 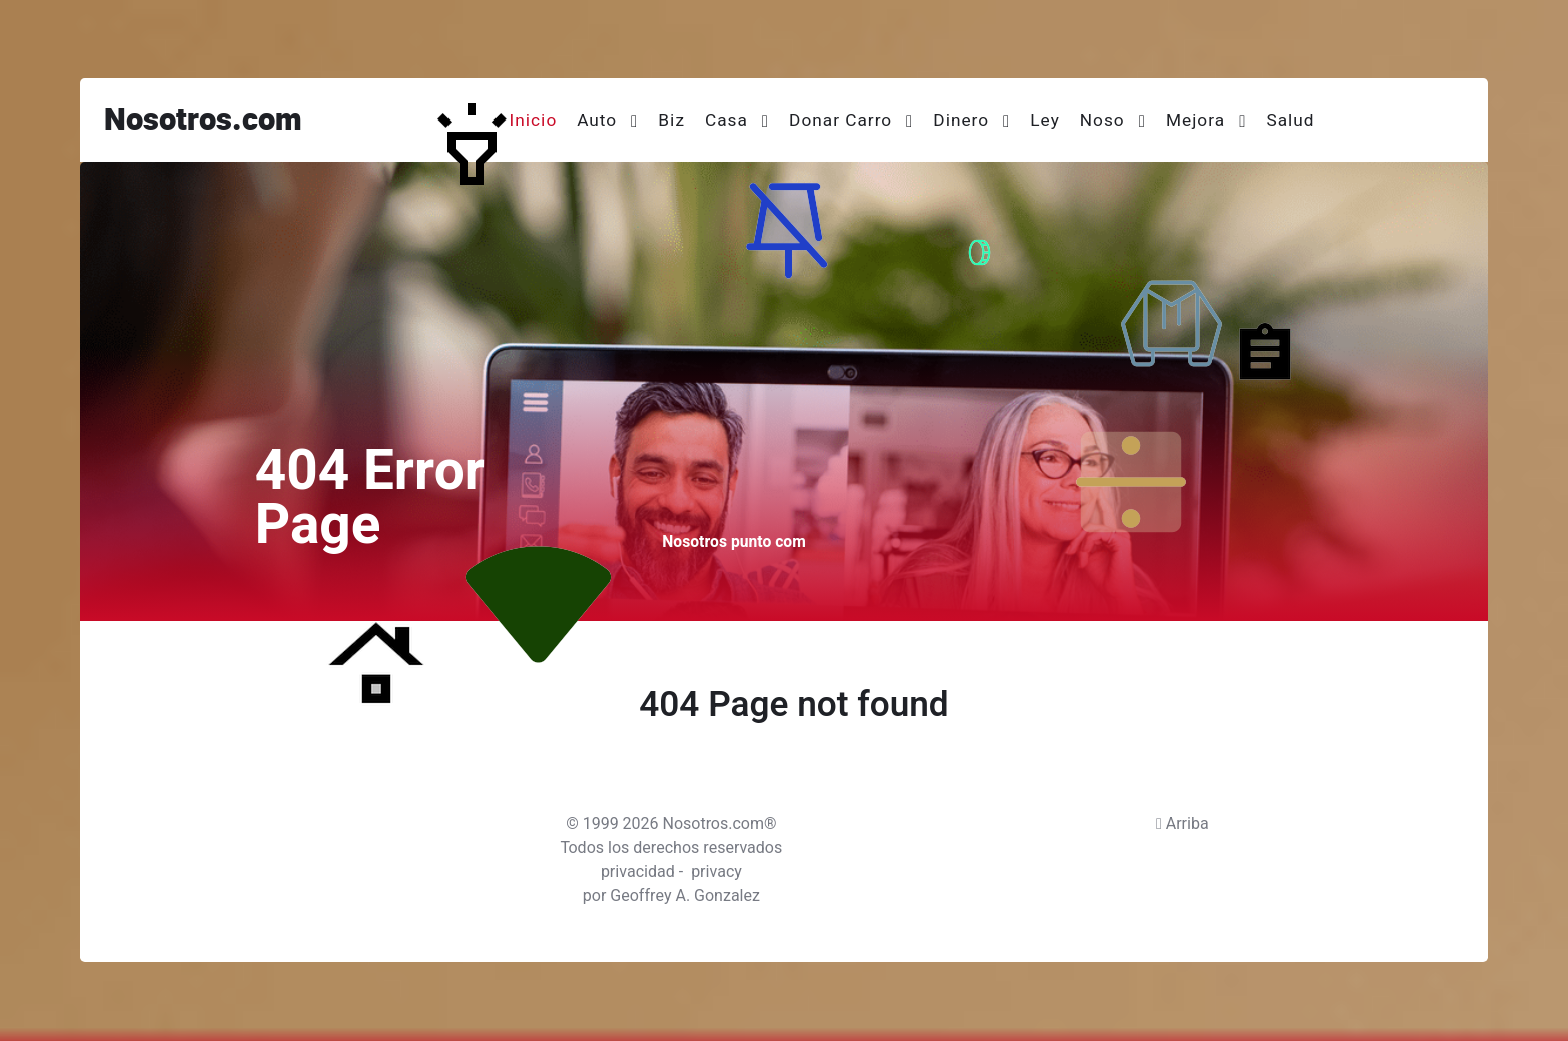 I want to click on view account balance or currency, so click(x=979, y=252).